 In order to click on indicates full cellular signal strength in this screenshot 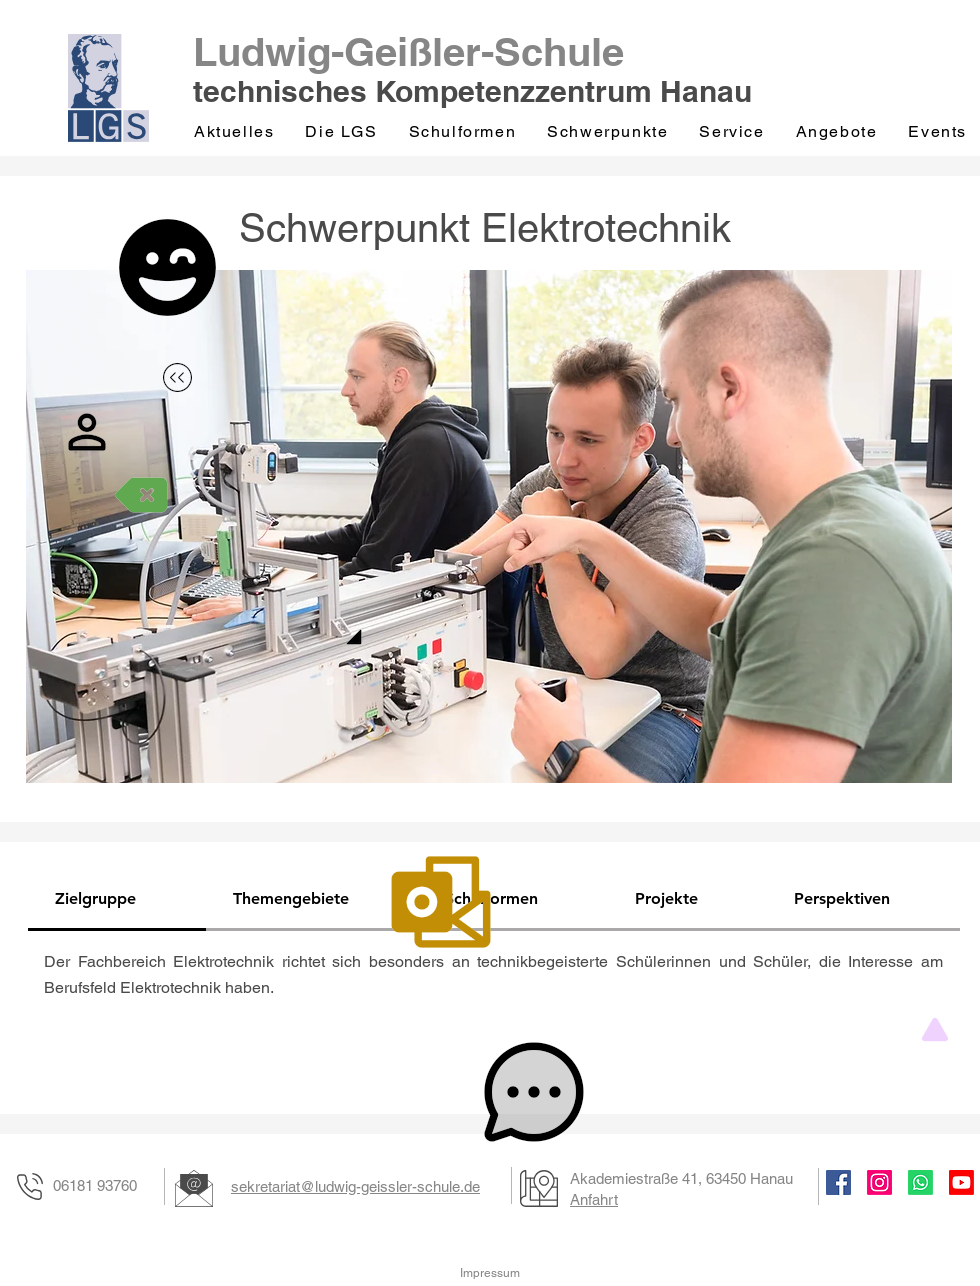, I will do `click(353, 636)`.